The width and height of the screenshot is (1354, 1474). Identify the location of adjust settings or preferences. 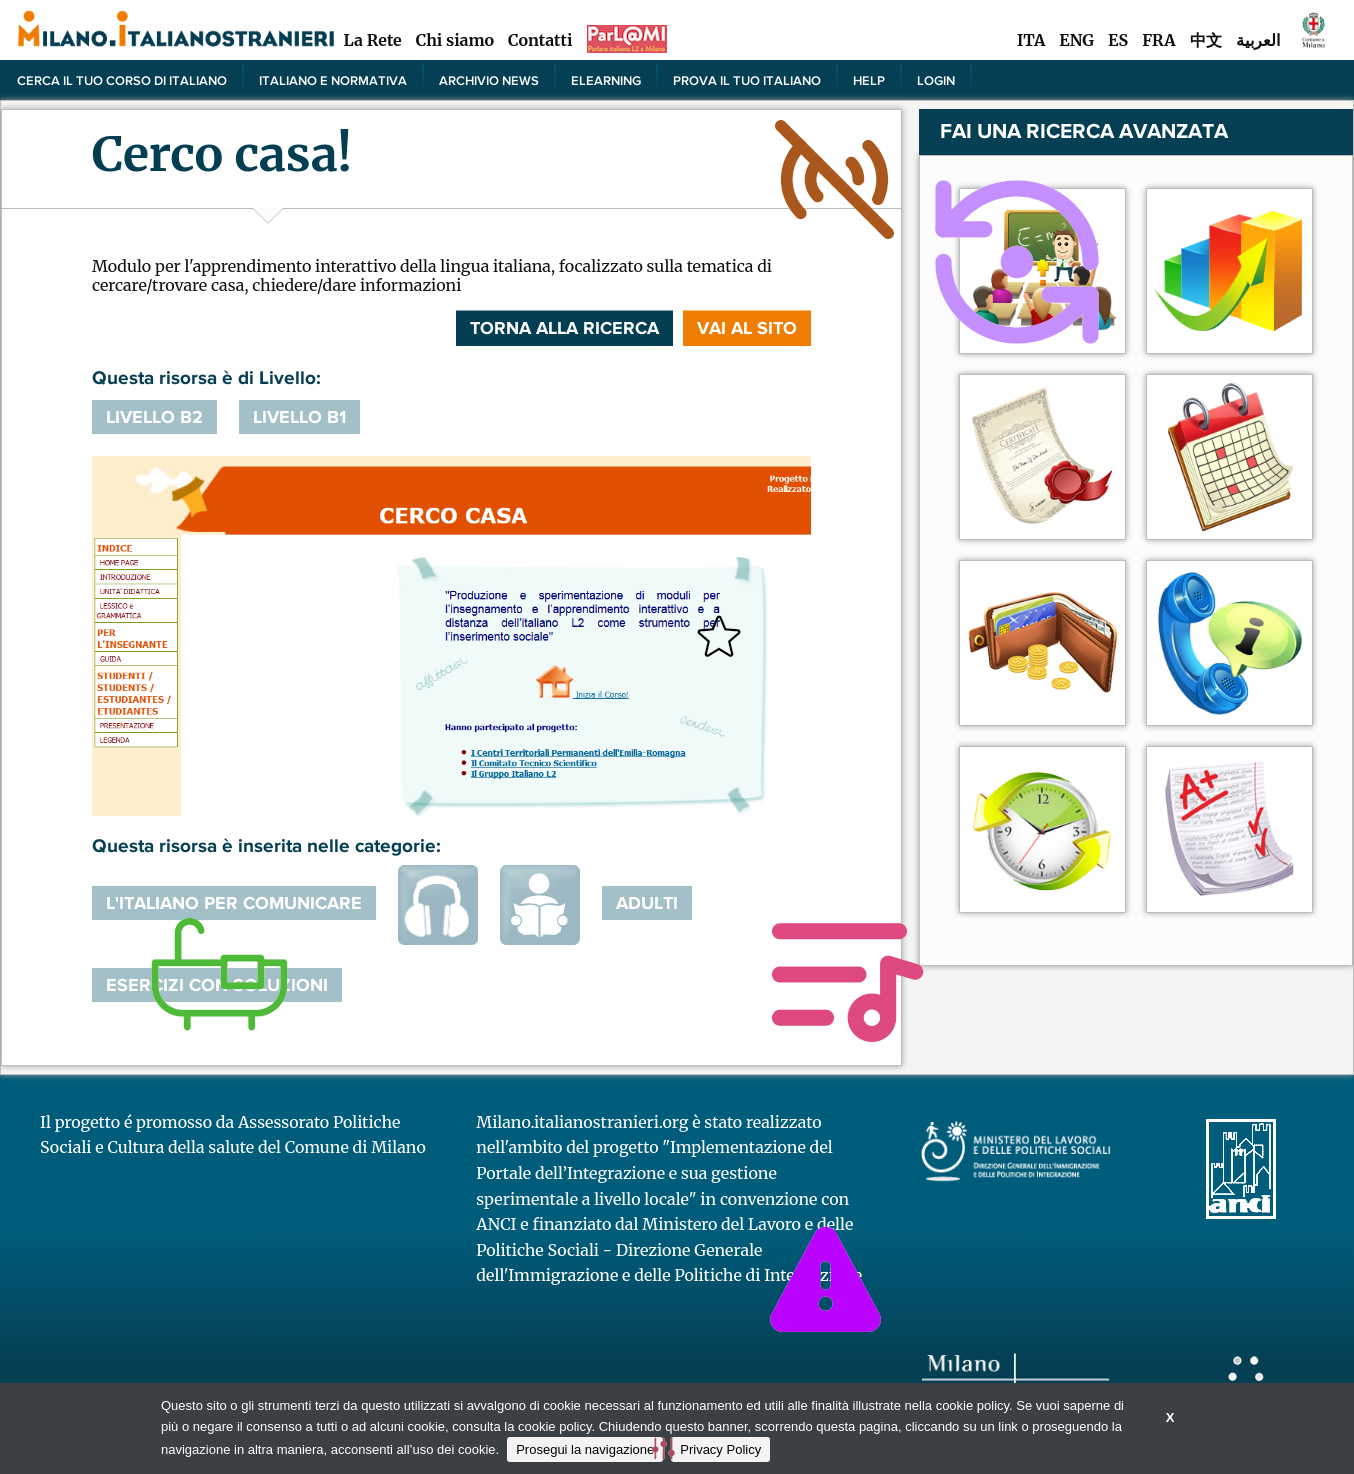
(663, 1448).